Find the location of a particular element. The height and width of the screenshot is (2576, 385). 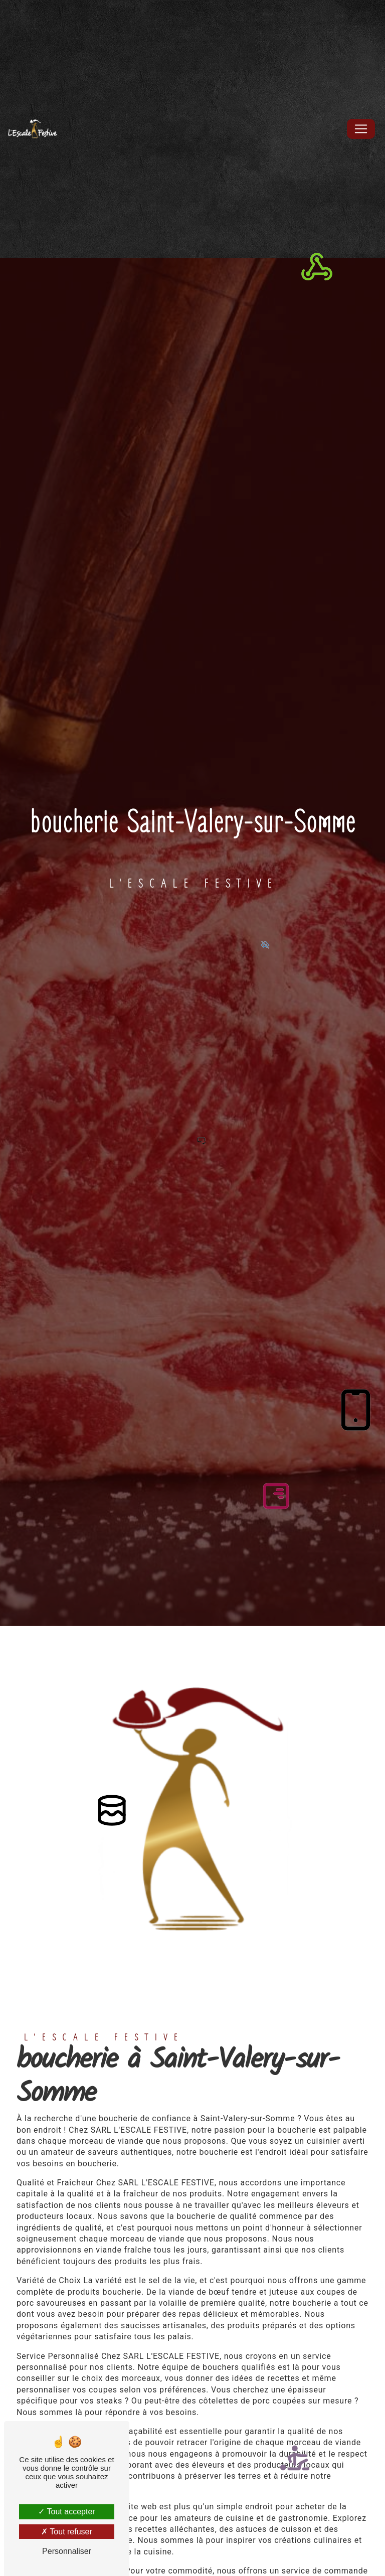

access physiotherapy services is located at coordinates (295, 2457).